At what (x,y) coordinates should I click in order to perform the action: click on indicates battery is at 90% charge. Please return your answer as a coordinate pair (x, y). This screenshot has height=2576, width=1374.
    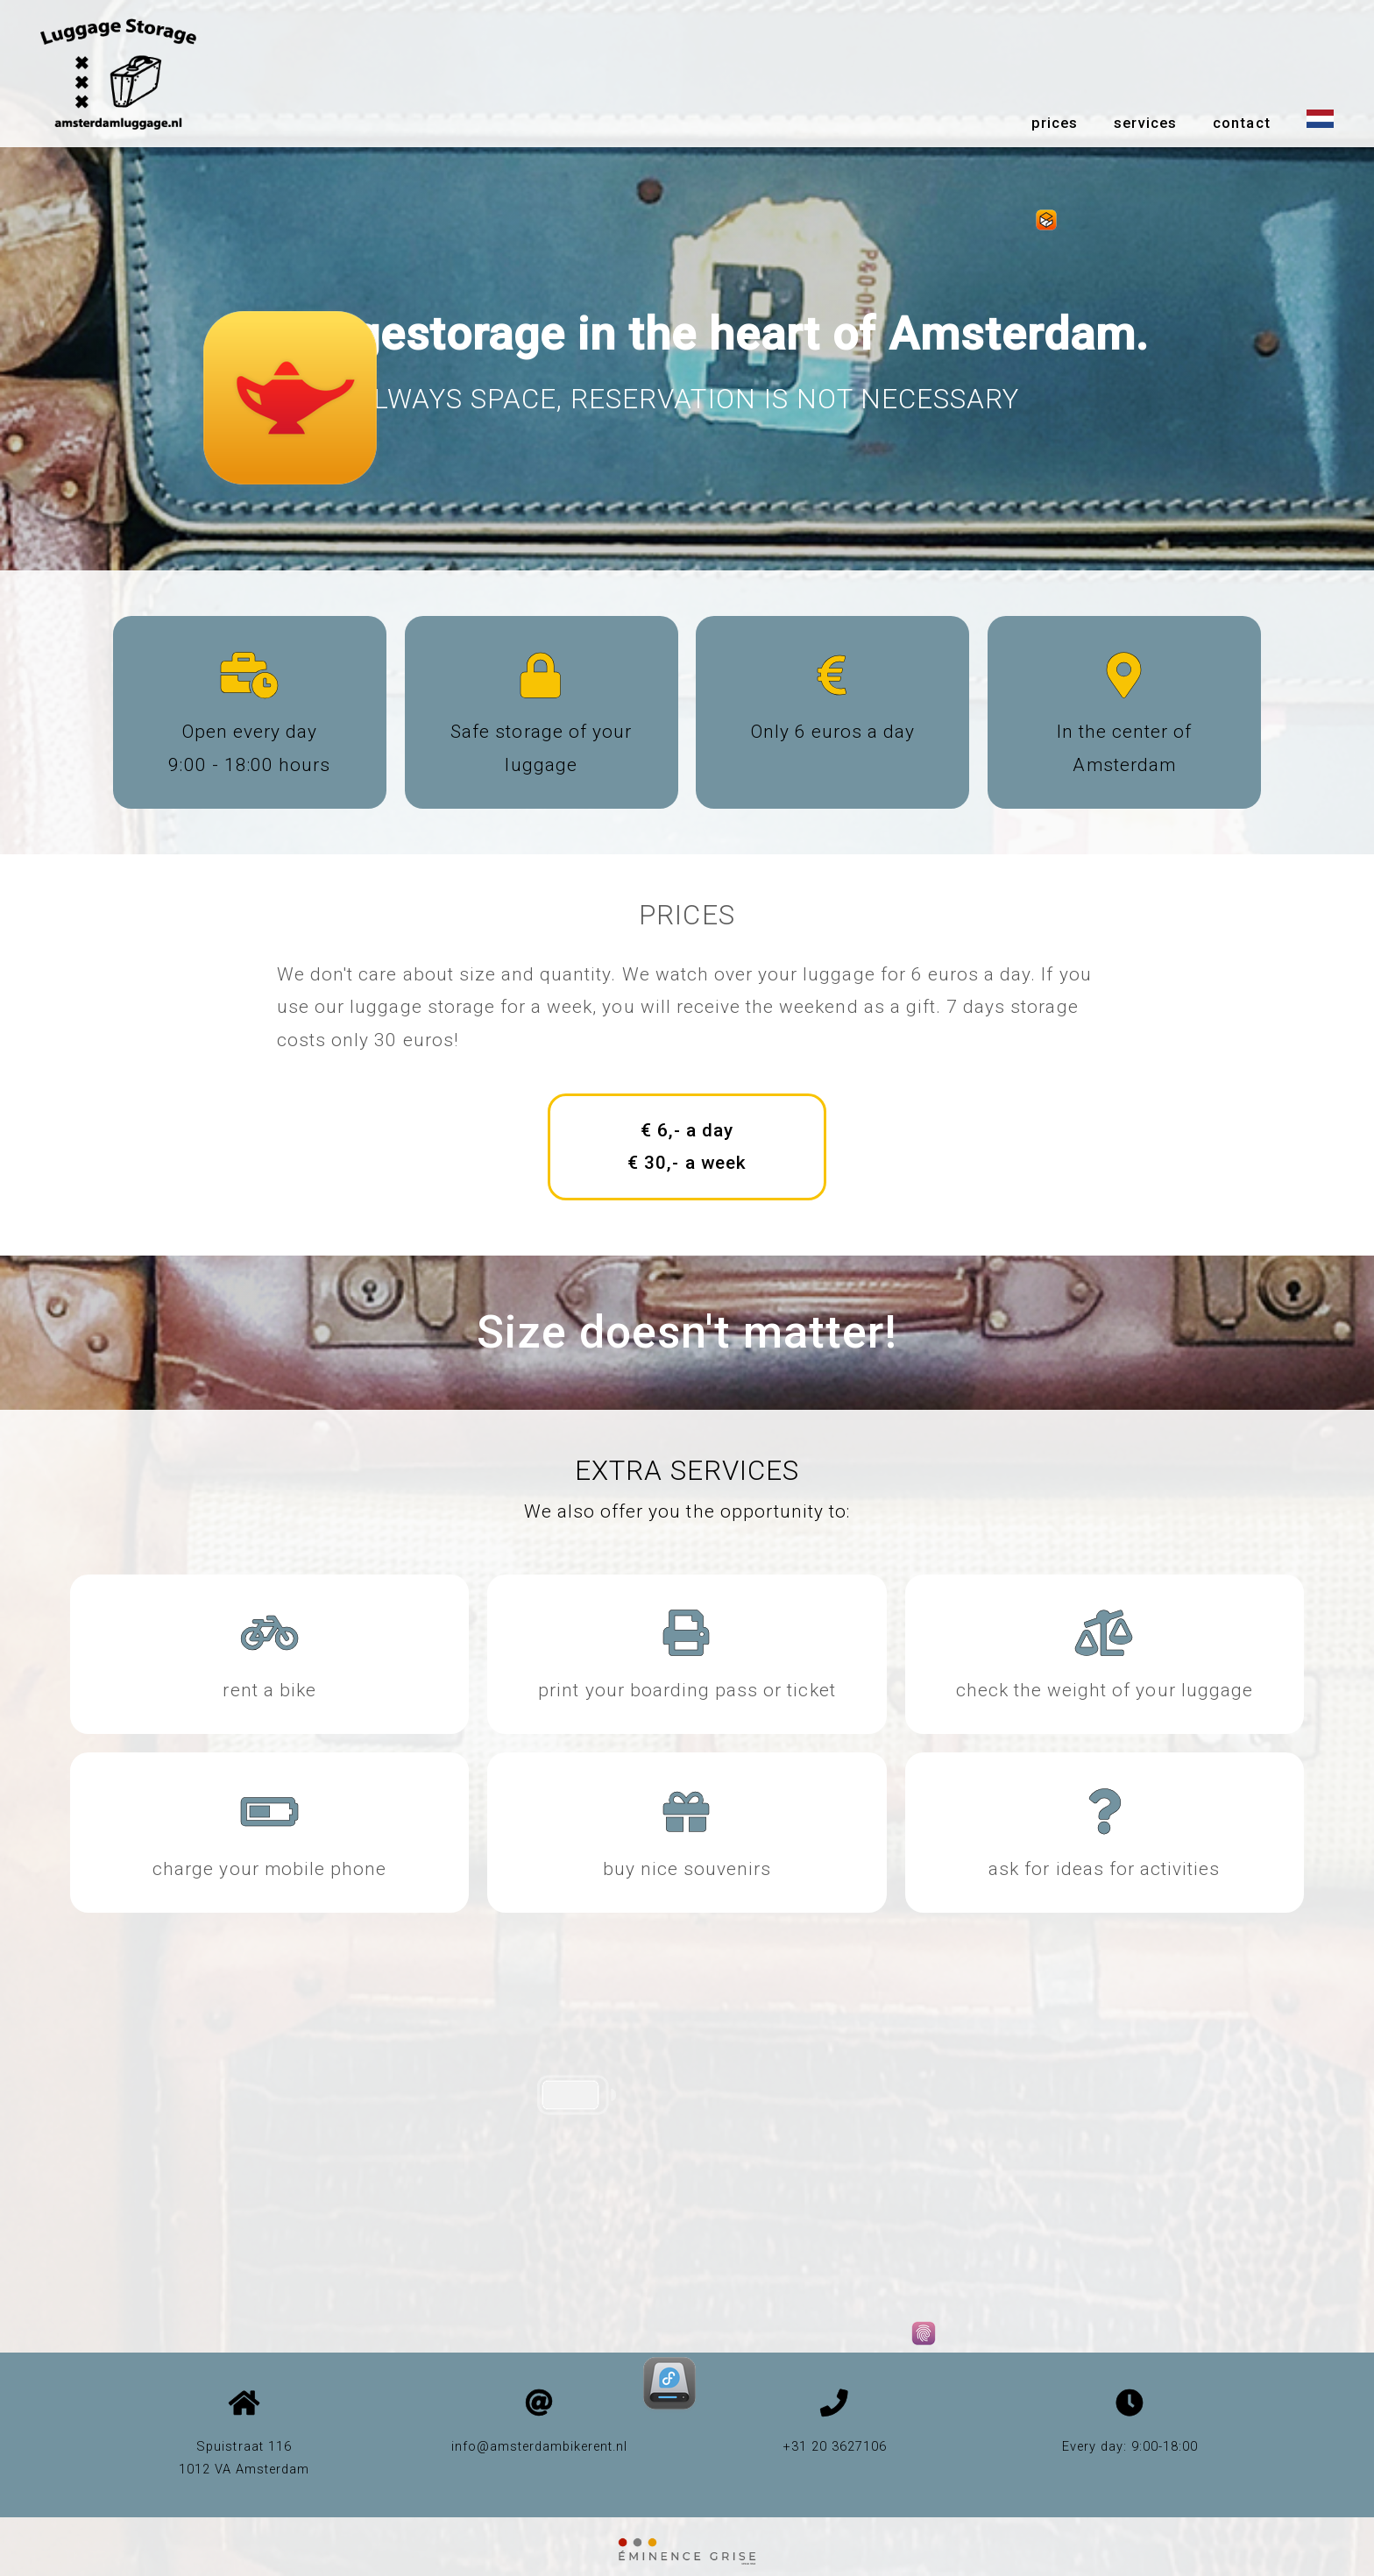
    Looking at the image, I should click on (577, 2095).